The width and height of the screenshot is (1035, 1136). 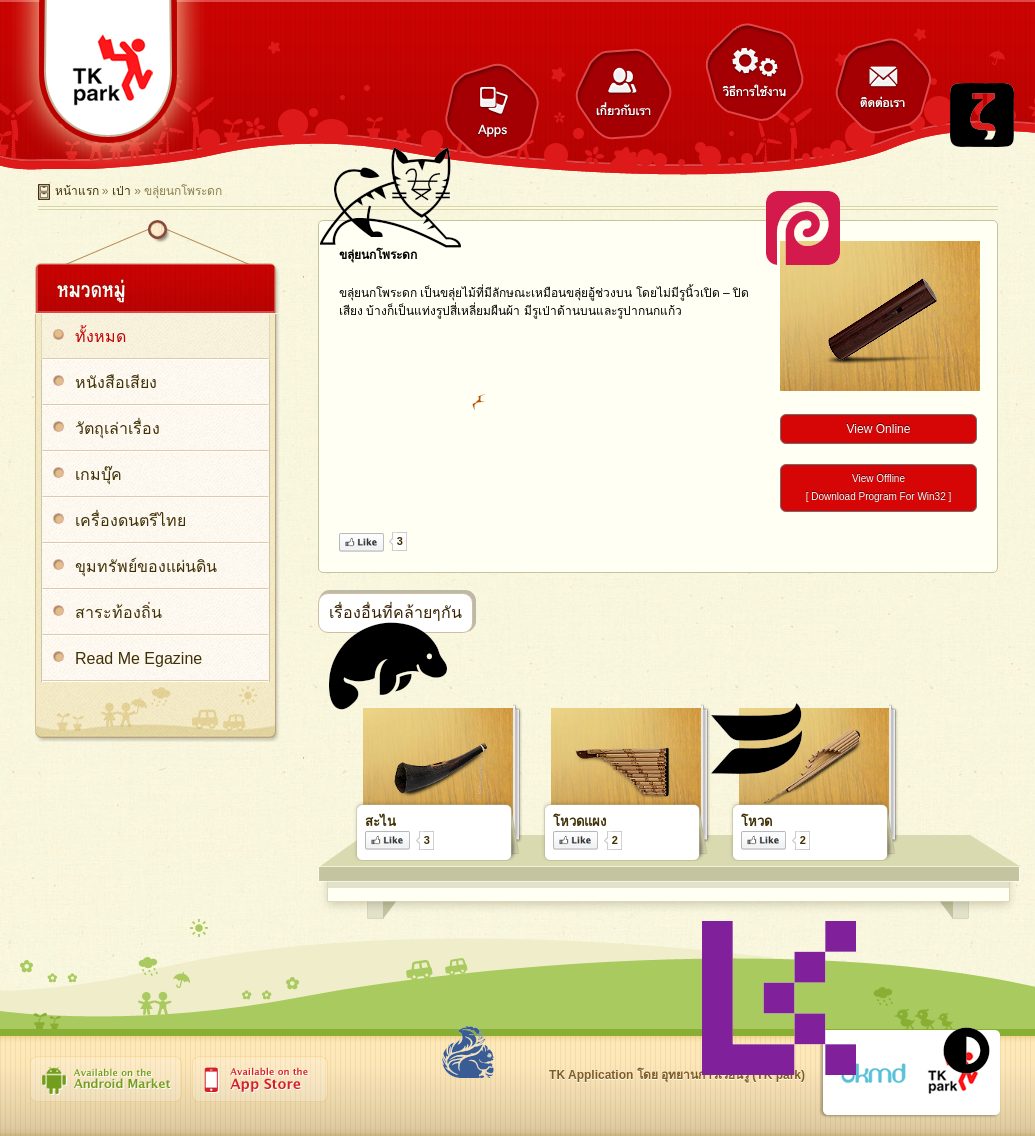 What do you see at coordinates (982, 115) in the screenshot?
I see `open zettlr markdown editor` at bounding box center [982, 115].